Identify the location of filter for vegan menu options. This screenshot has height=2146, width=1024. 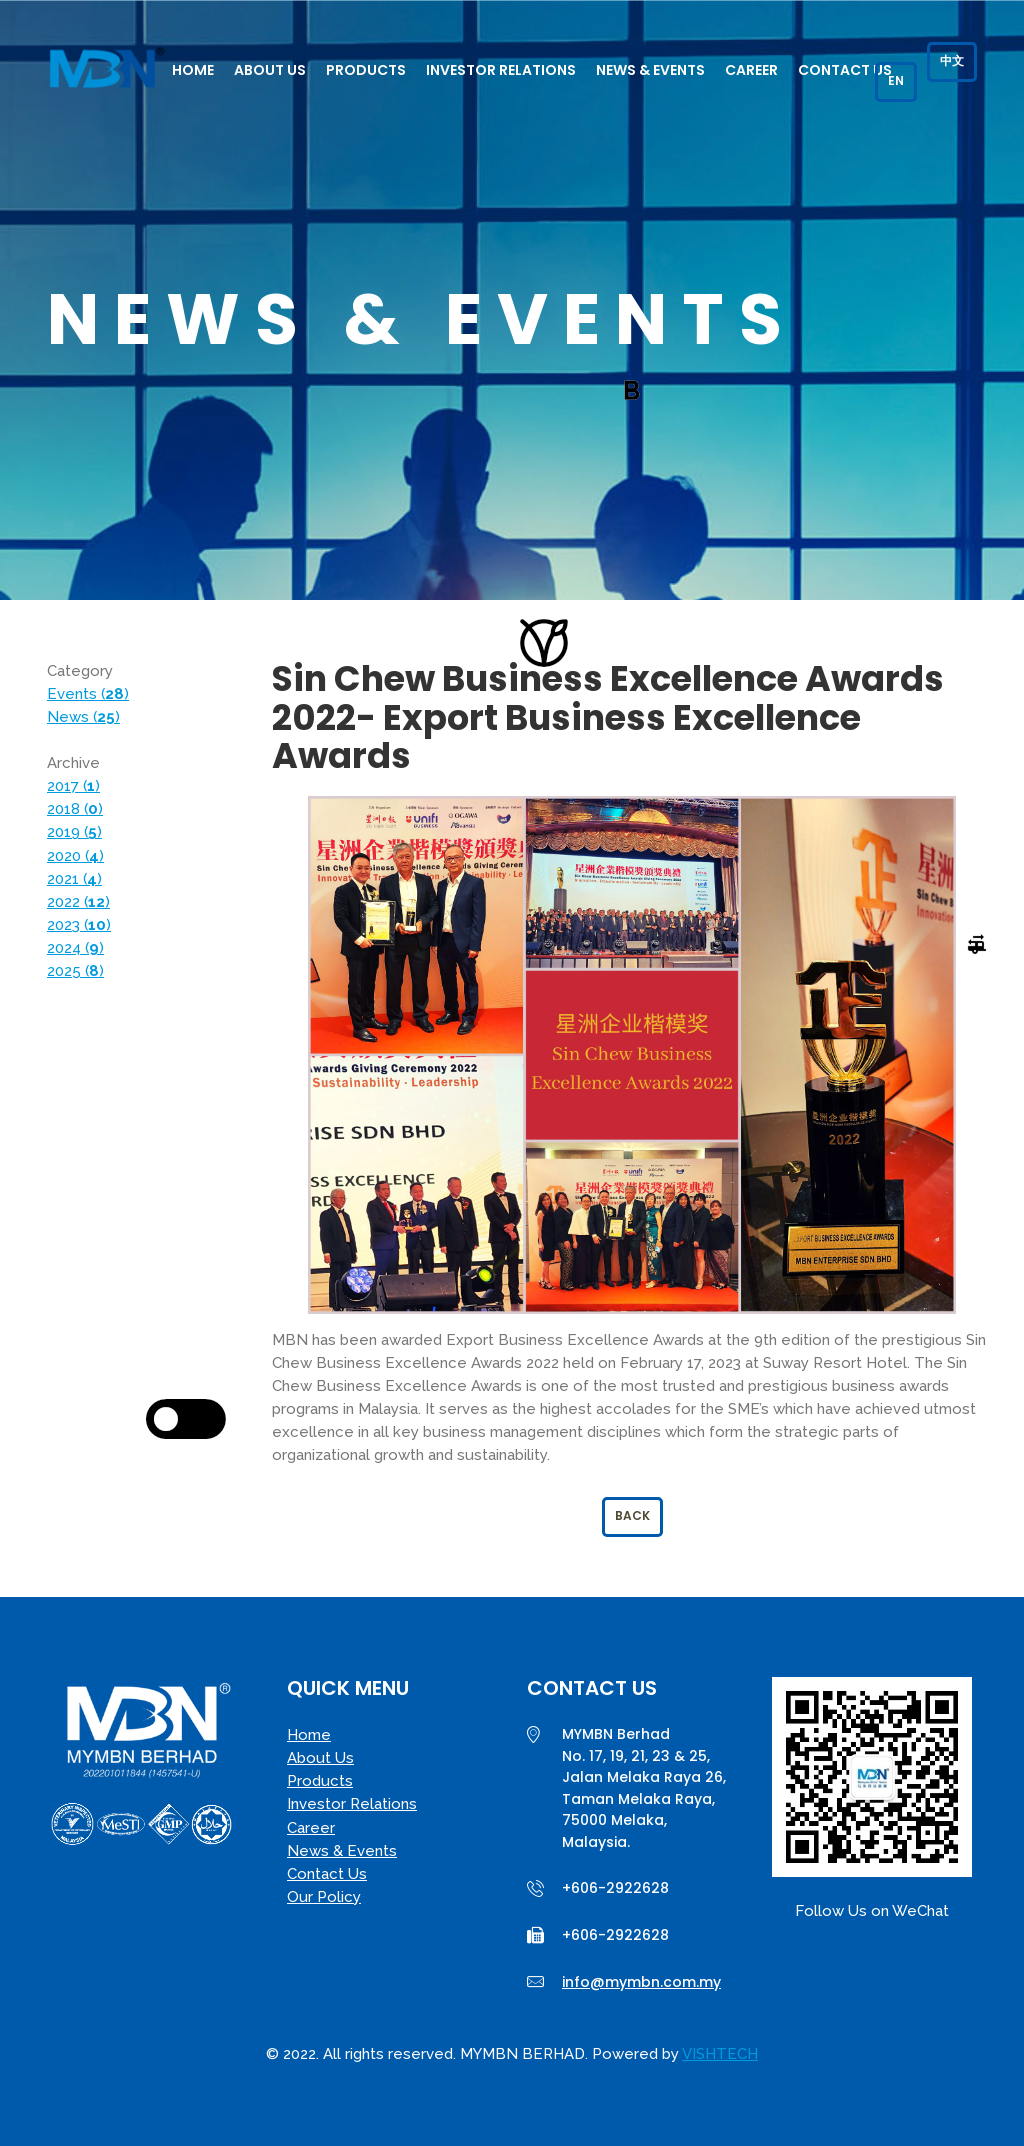
(544, 643).